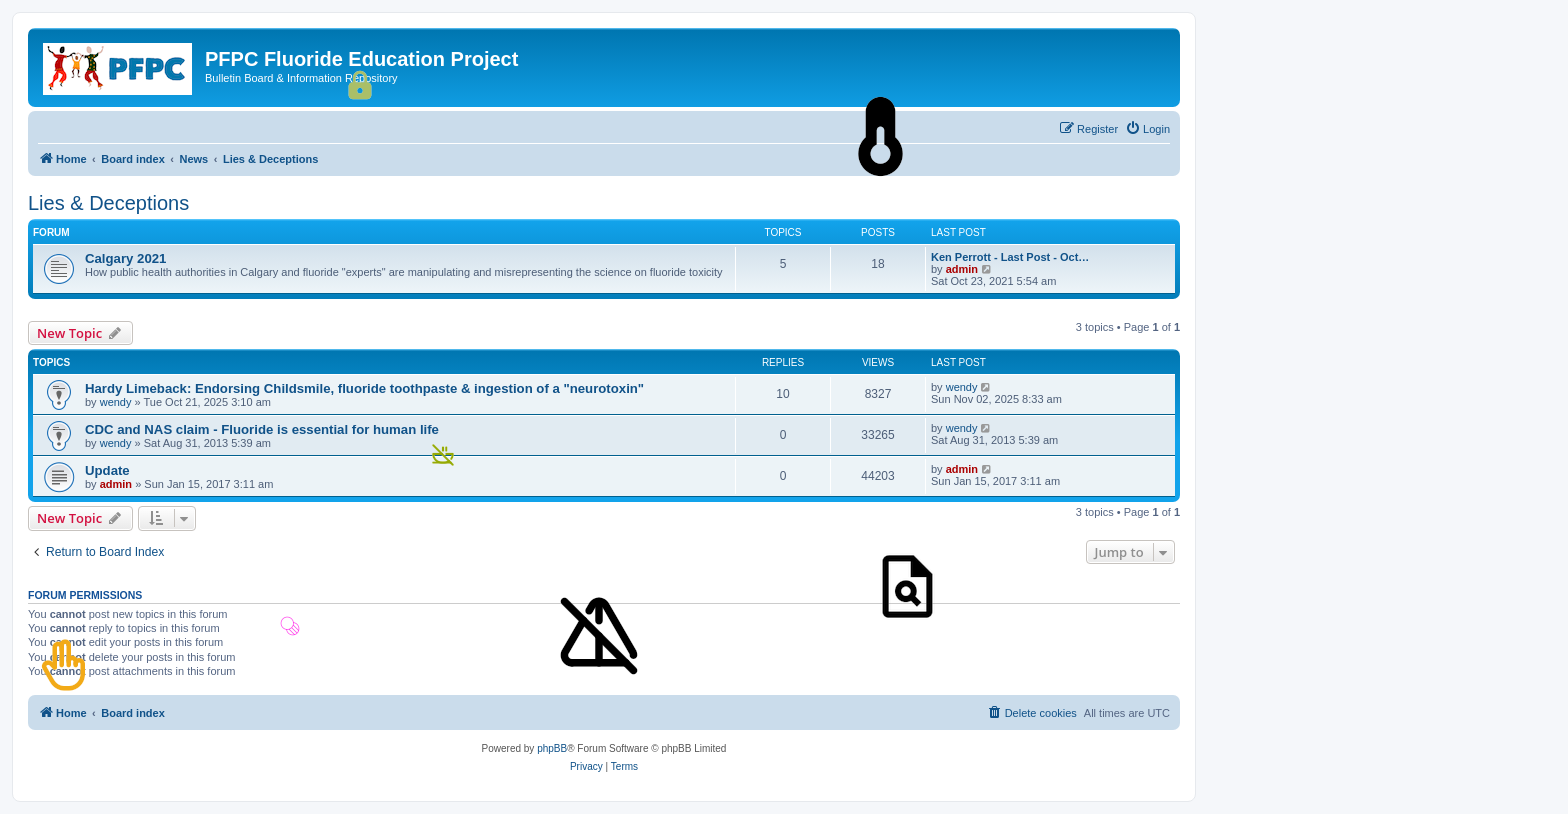 The width and height of the screenshot is (1568, 814). What do you see at coordinates (290, 626) in the screenshot?
I see `subtract or remove a shape from selection` at bounding box center [290, 626].